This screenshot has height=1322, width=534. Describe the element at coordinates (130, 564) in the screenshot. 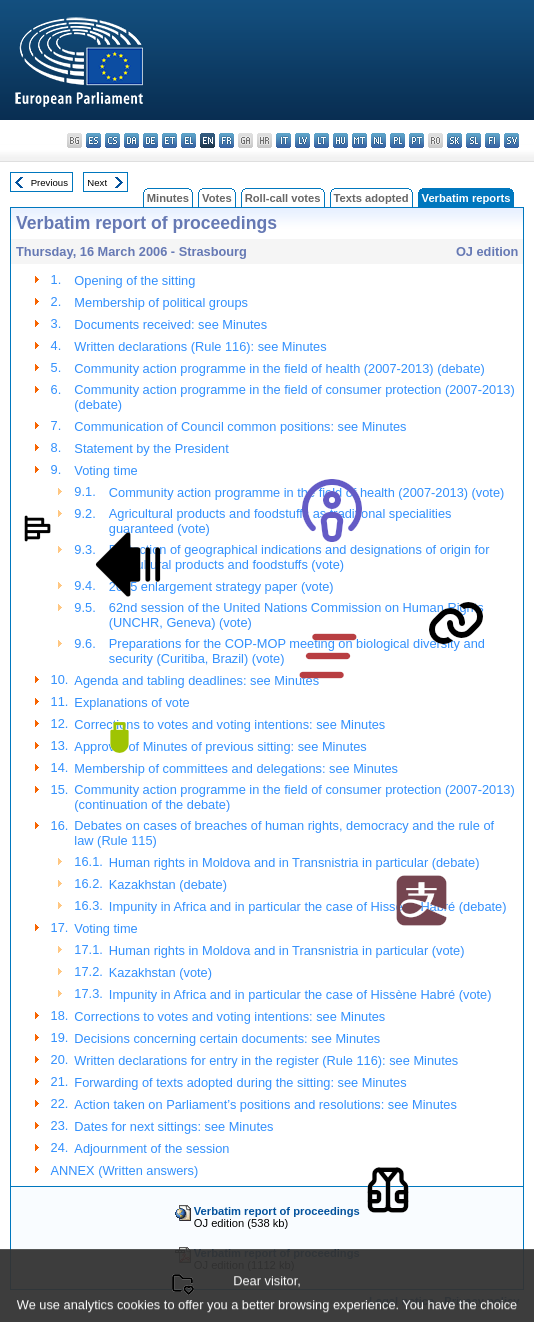

I see `go back multiple steps` at that location.